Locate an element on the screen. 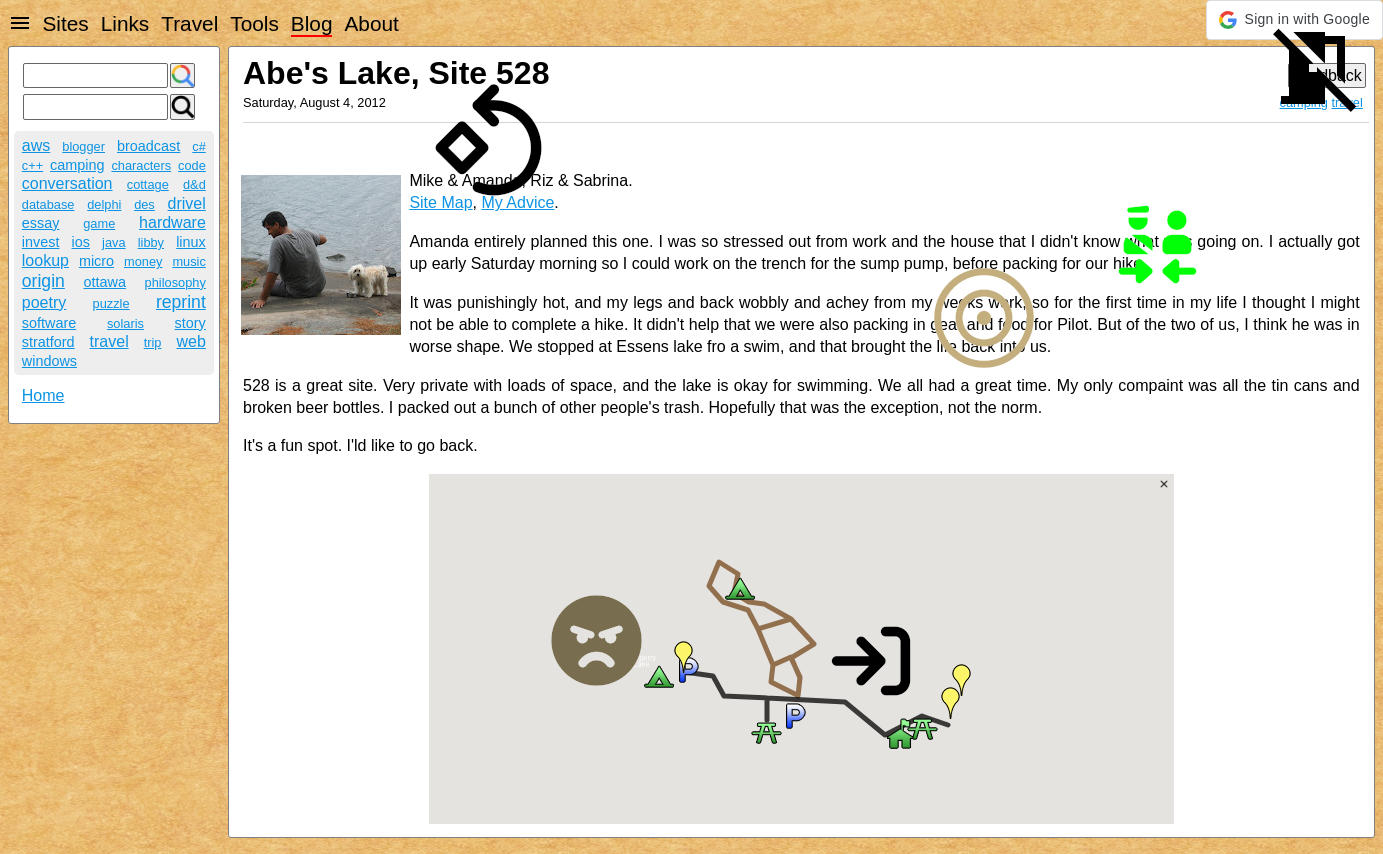  set a target or goal is located at coordinates (984, 318).